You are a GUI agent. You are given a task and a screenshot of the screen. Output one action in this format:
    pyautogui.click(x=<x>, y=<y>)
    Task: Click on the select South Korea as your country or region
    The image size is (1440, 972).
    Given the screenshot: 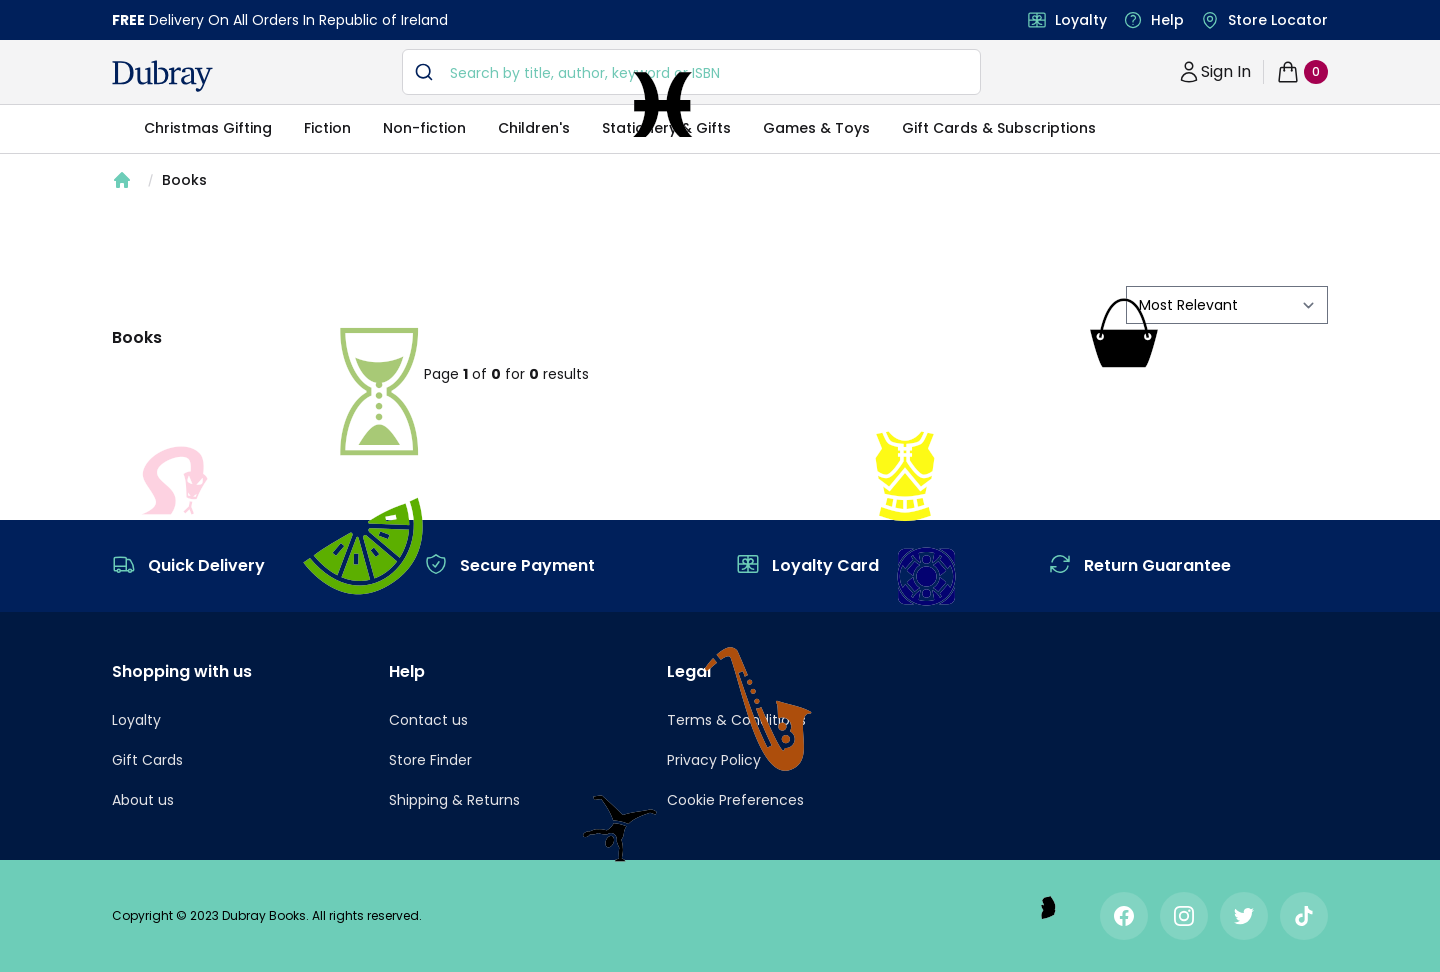 What is the action you would take?
    pyautogui.click(x=1048, y=908)
    